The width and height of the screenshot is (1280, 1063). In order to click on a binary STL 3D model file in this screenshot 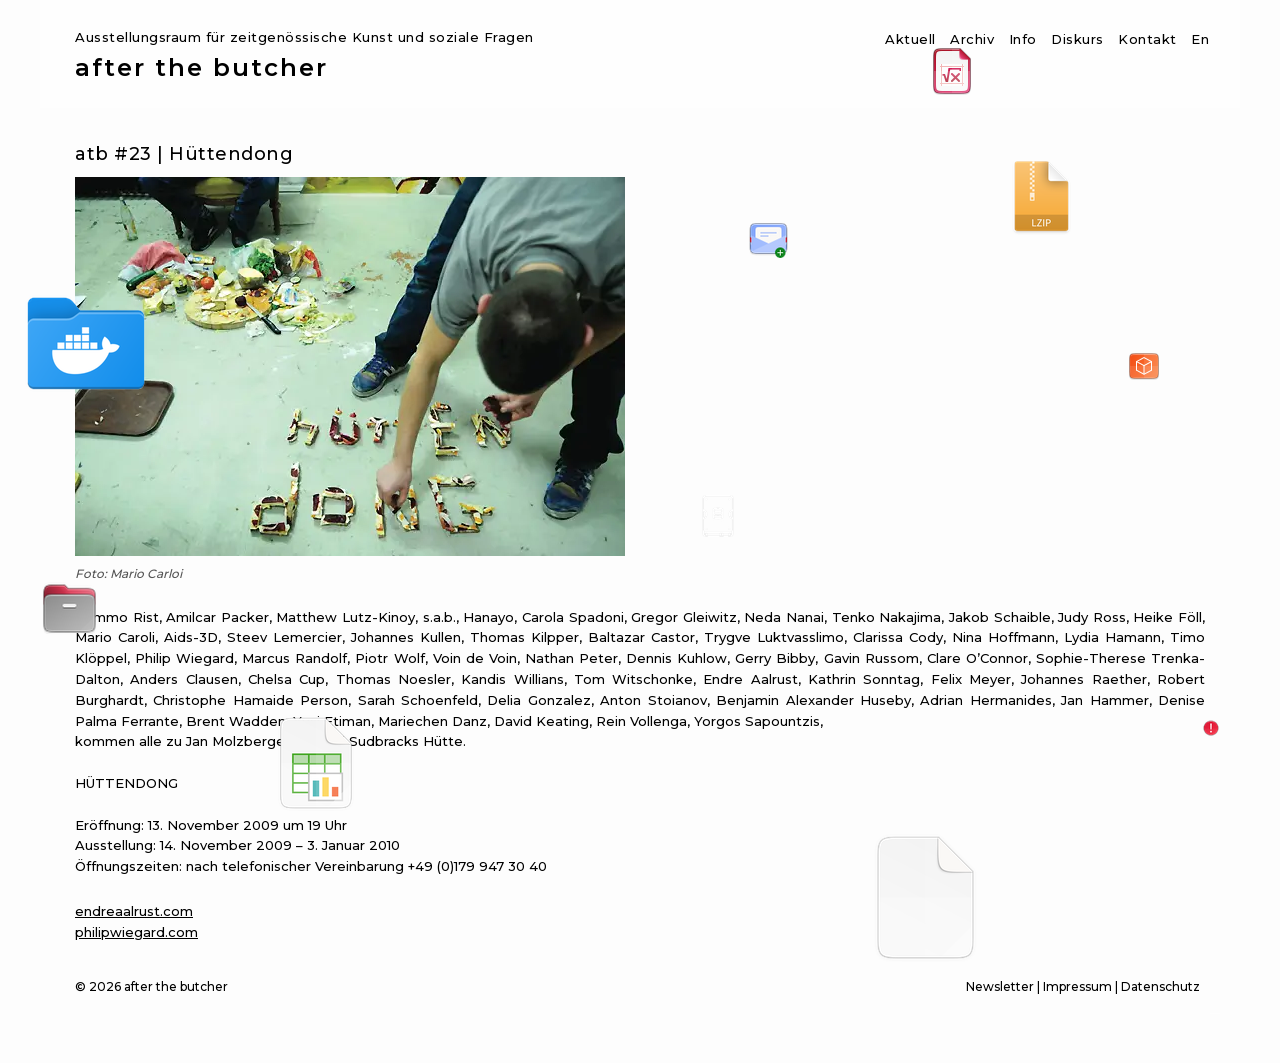, I will do `click(1144, 365)`.